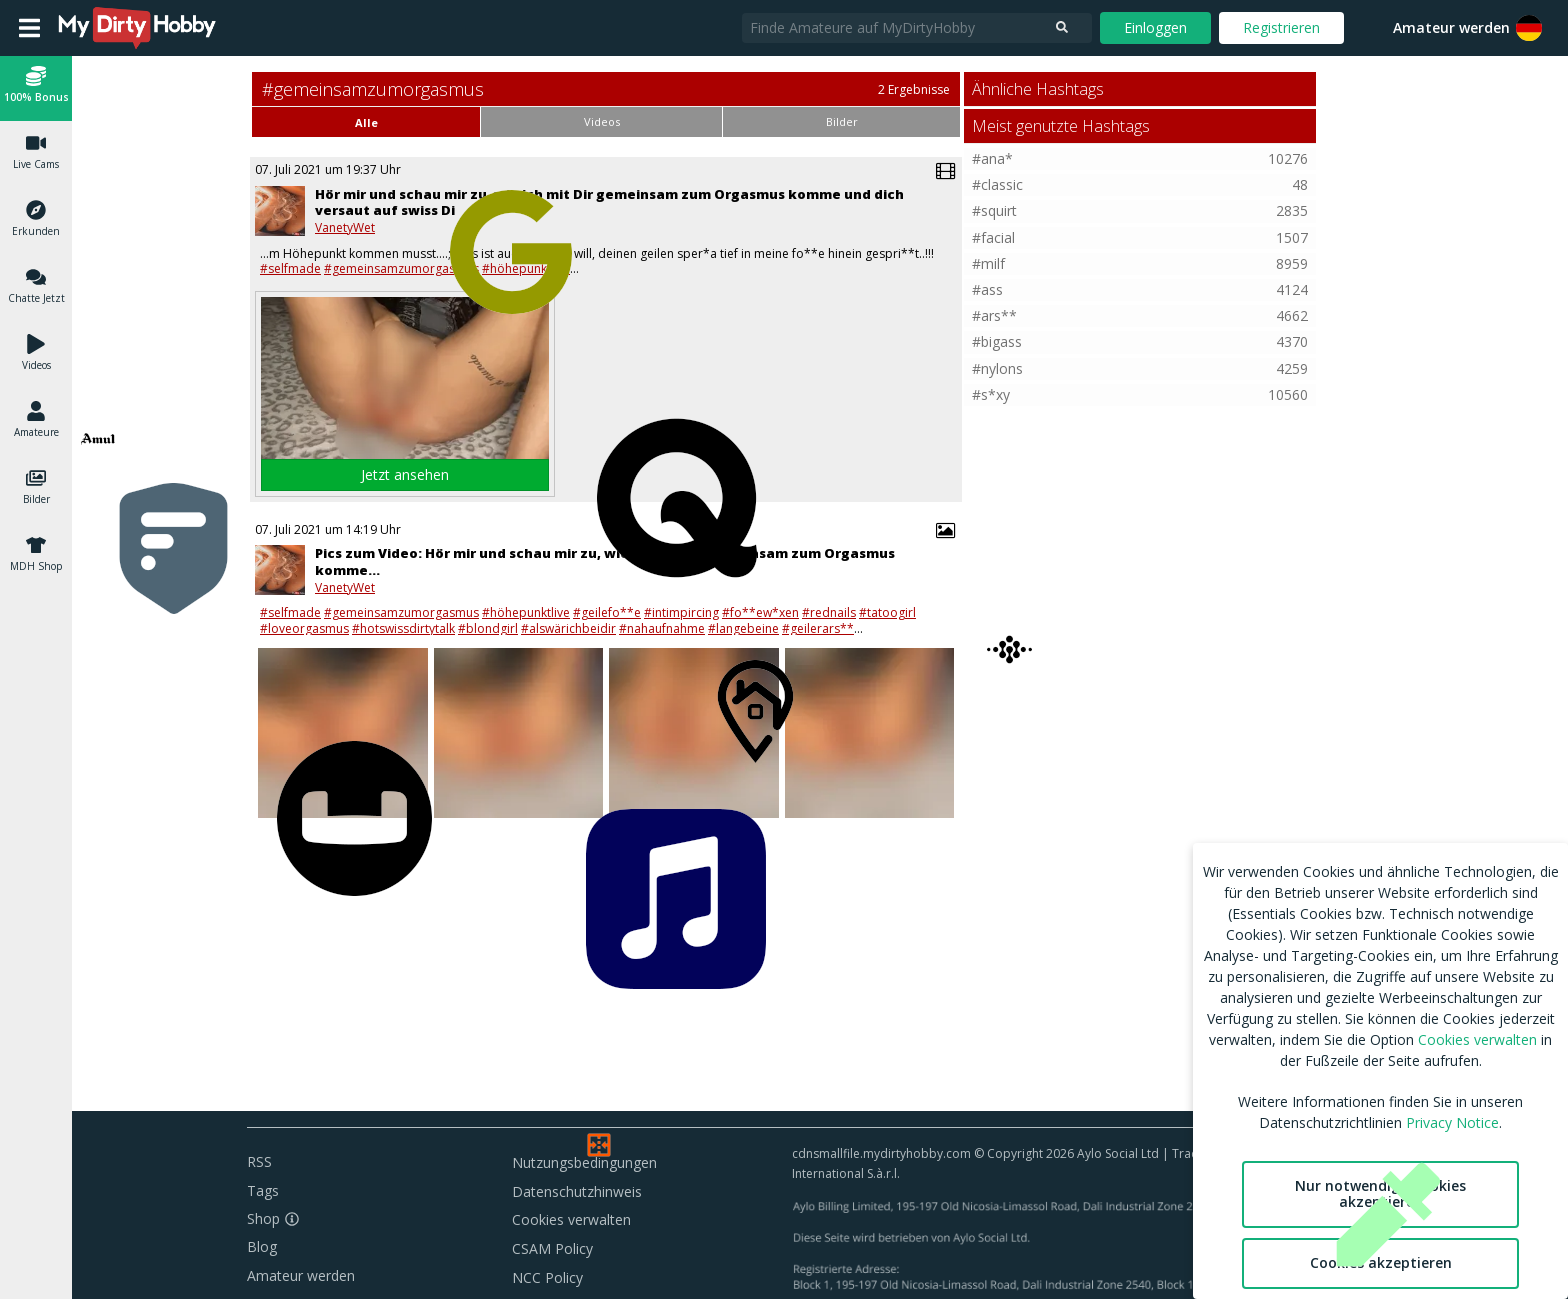 Image resolution: width=1568 pixels, height=1299 pixels. I want to click on merge selected cells horizontally in a table, so click(599, 1145).